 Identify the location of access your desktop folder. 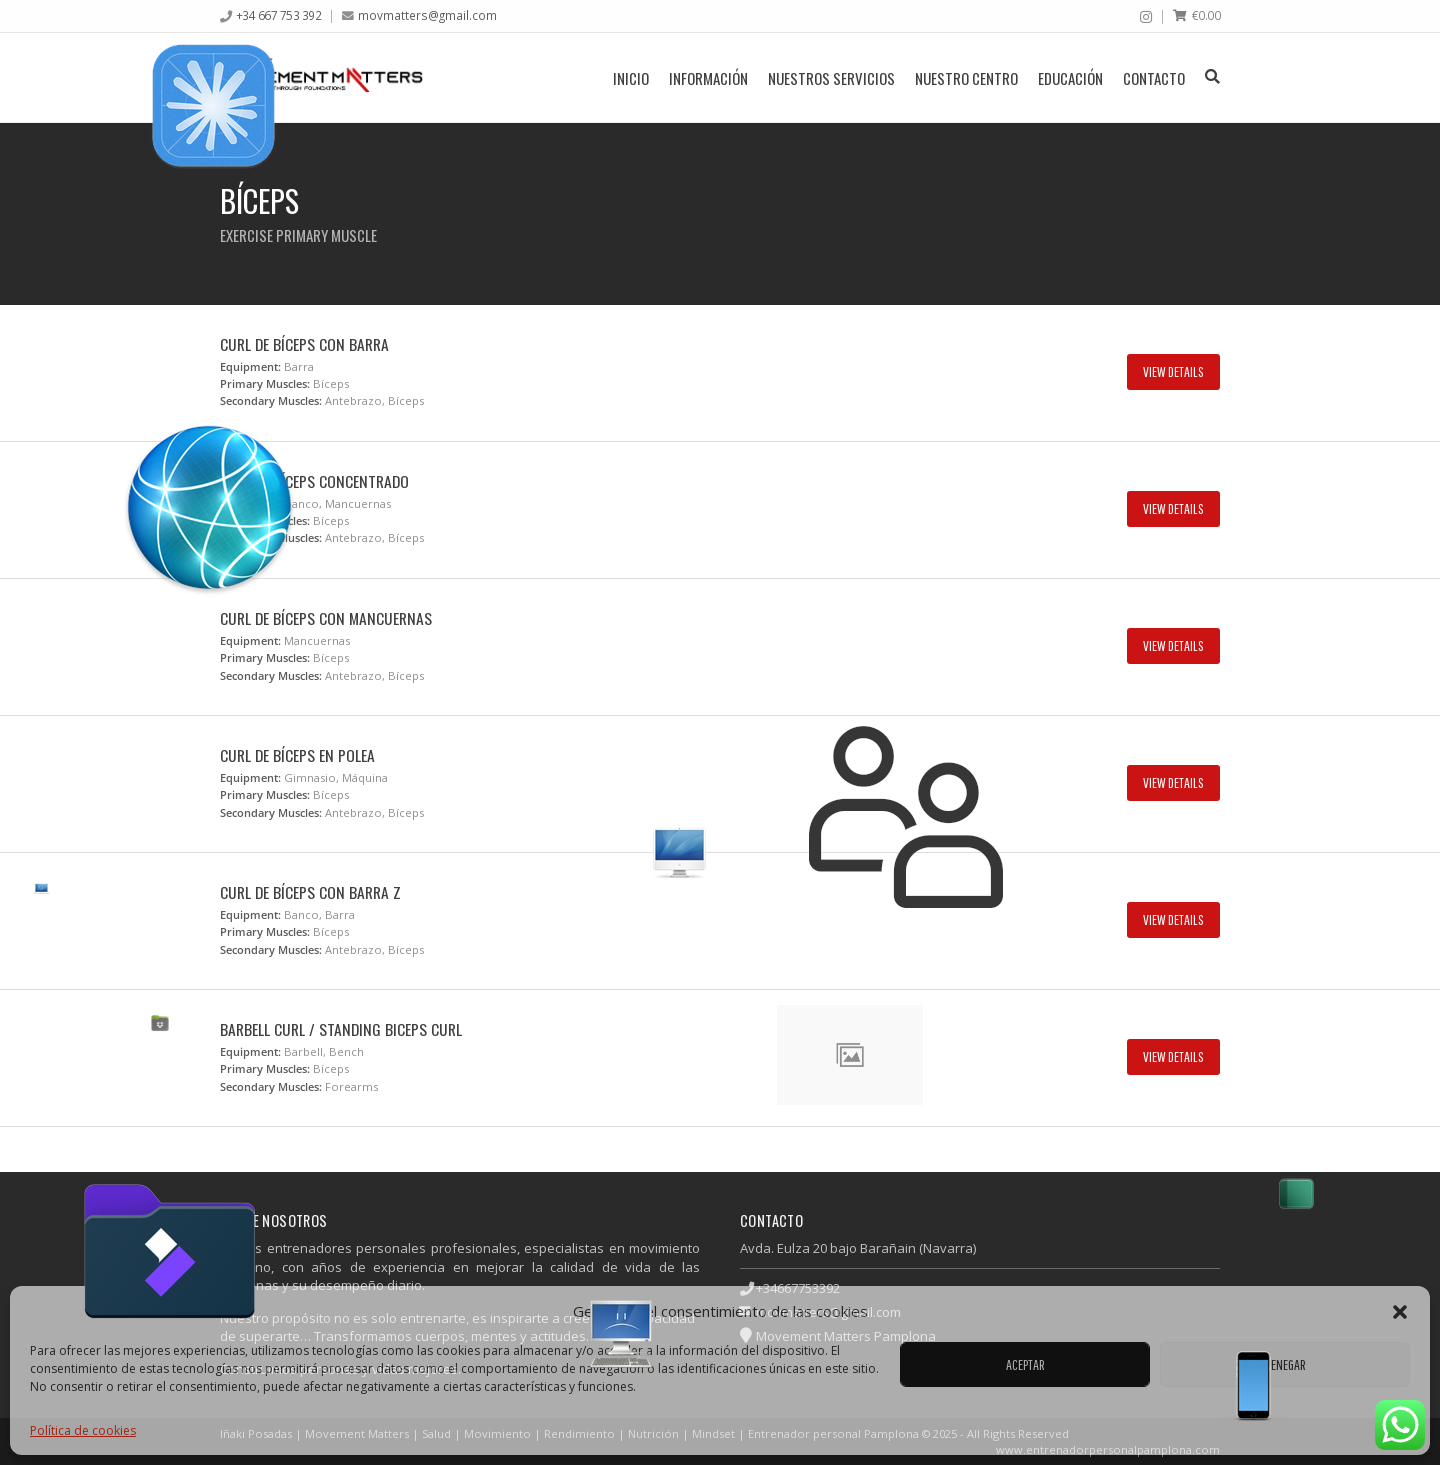
(1296, 1192).